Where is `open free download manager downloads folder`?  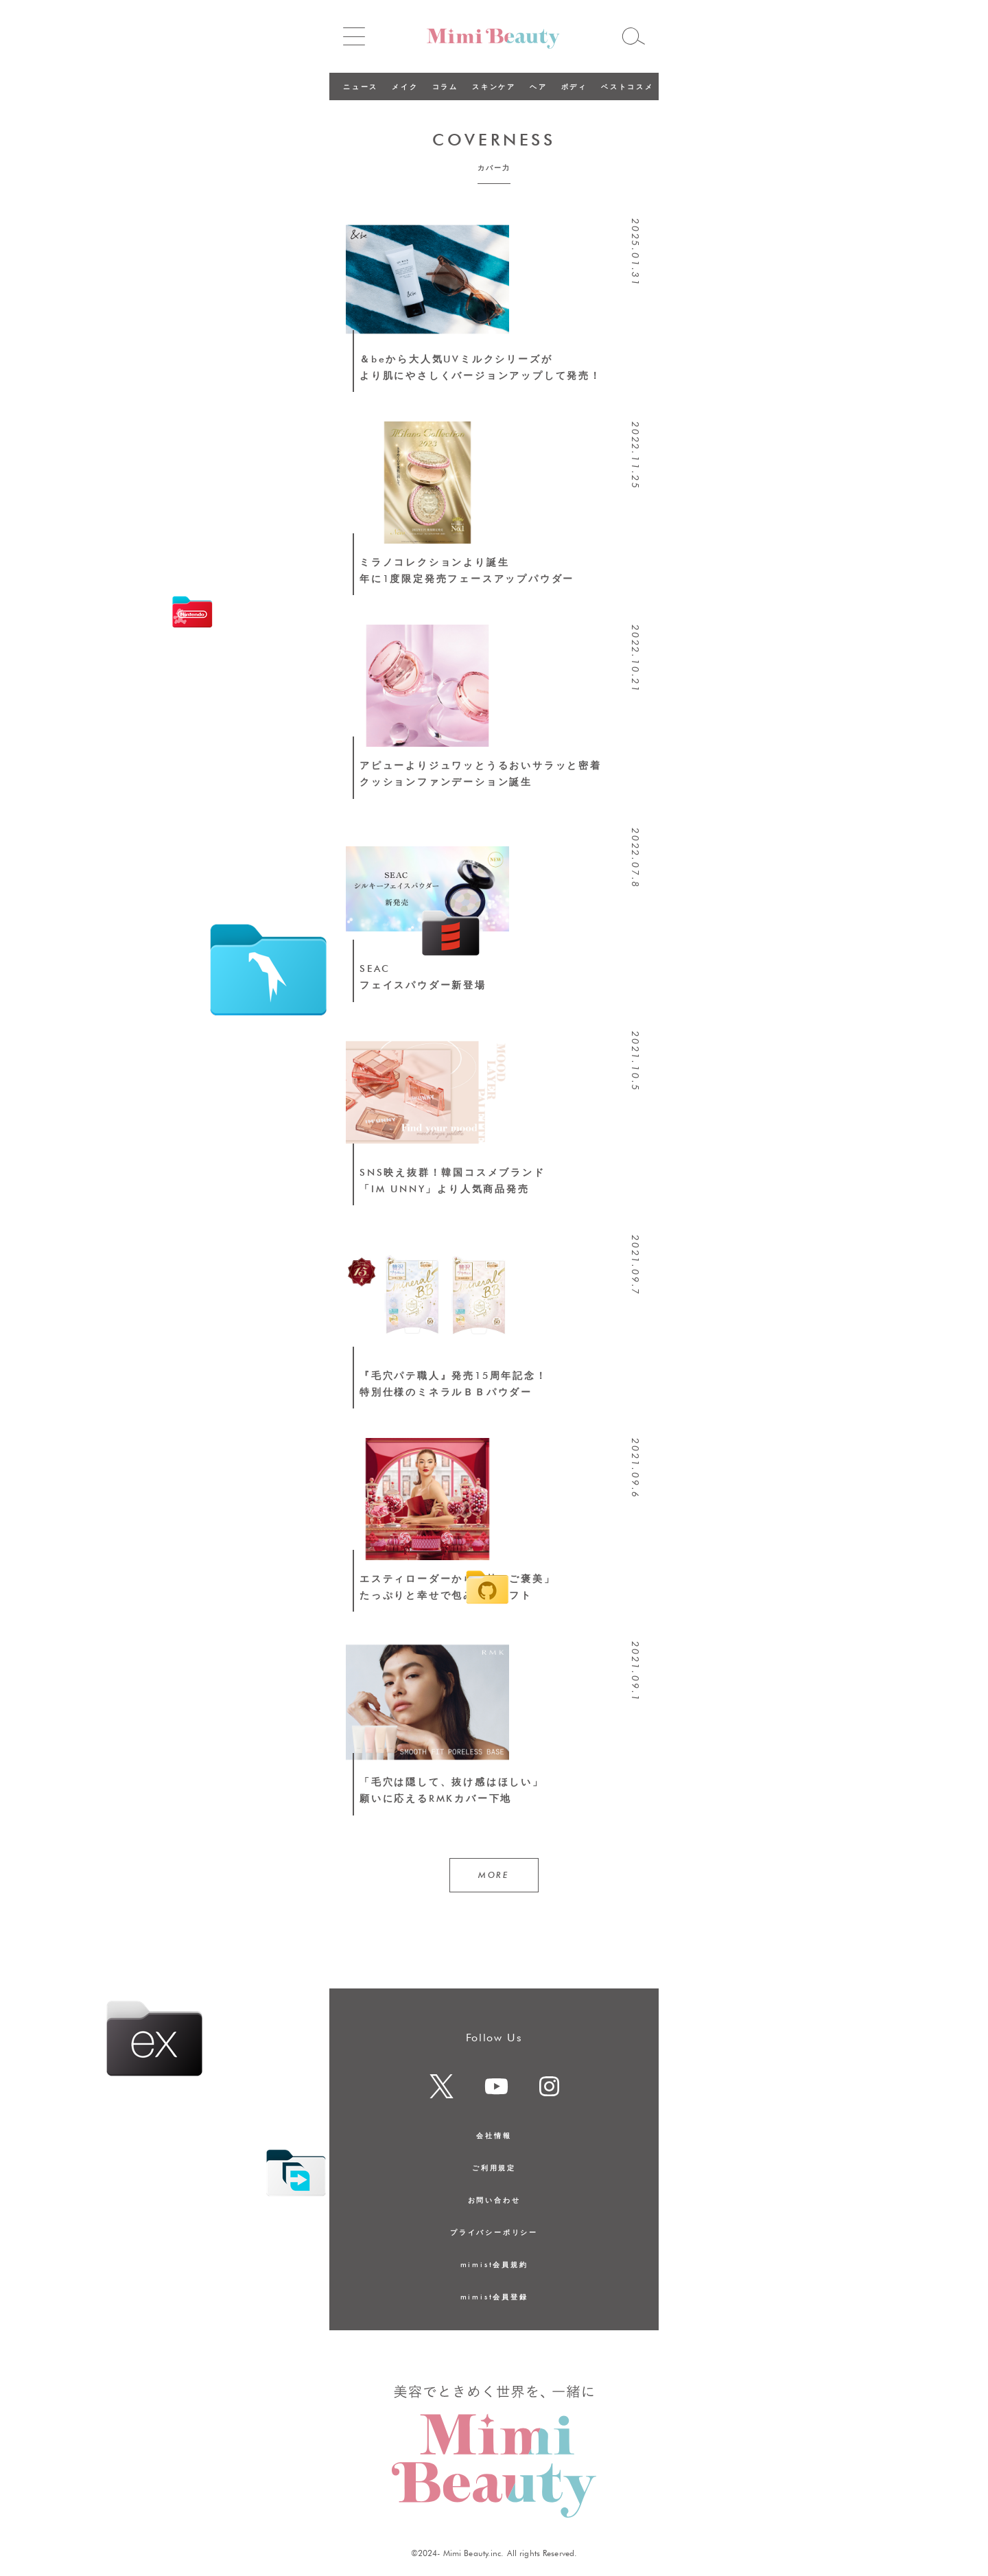 open free download manager downloads folder is located at coordinates (296, 2174).